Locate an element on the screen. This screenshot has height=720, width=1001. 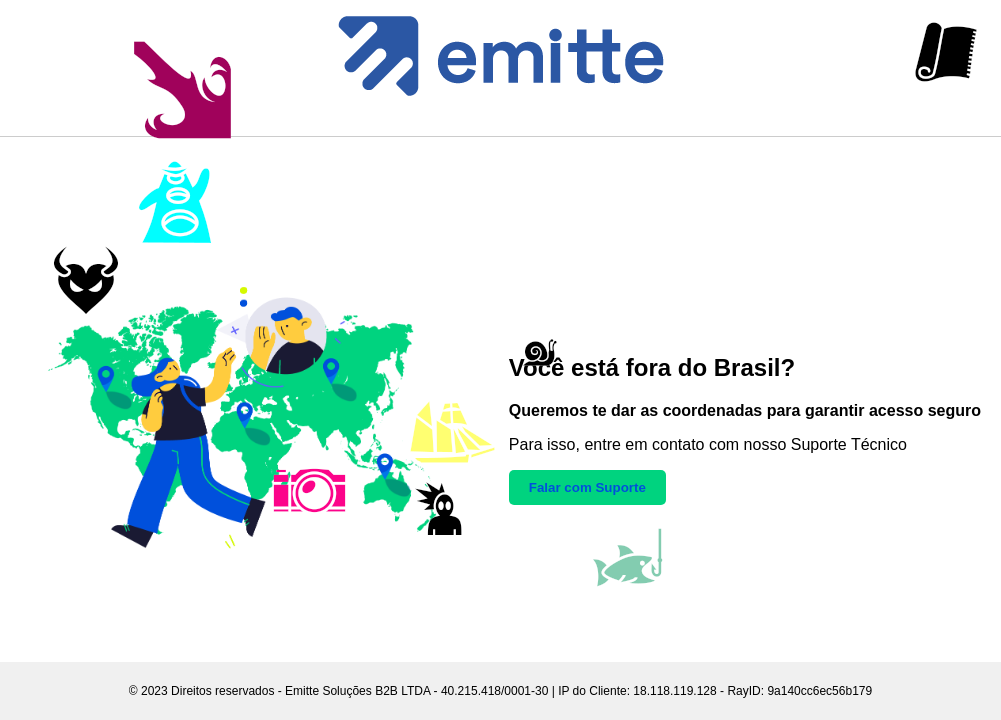
indicates slow loading or processing speed is located at coordinates (540, 352).